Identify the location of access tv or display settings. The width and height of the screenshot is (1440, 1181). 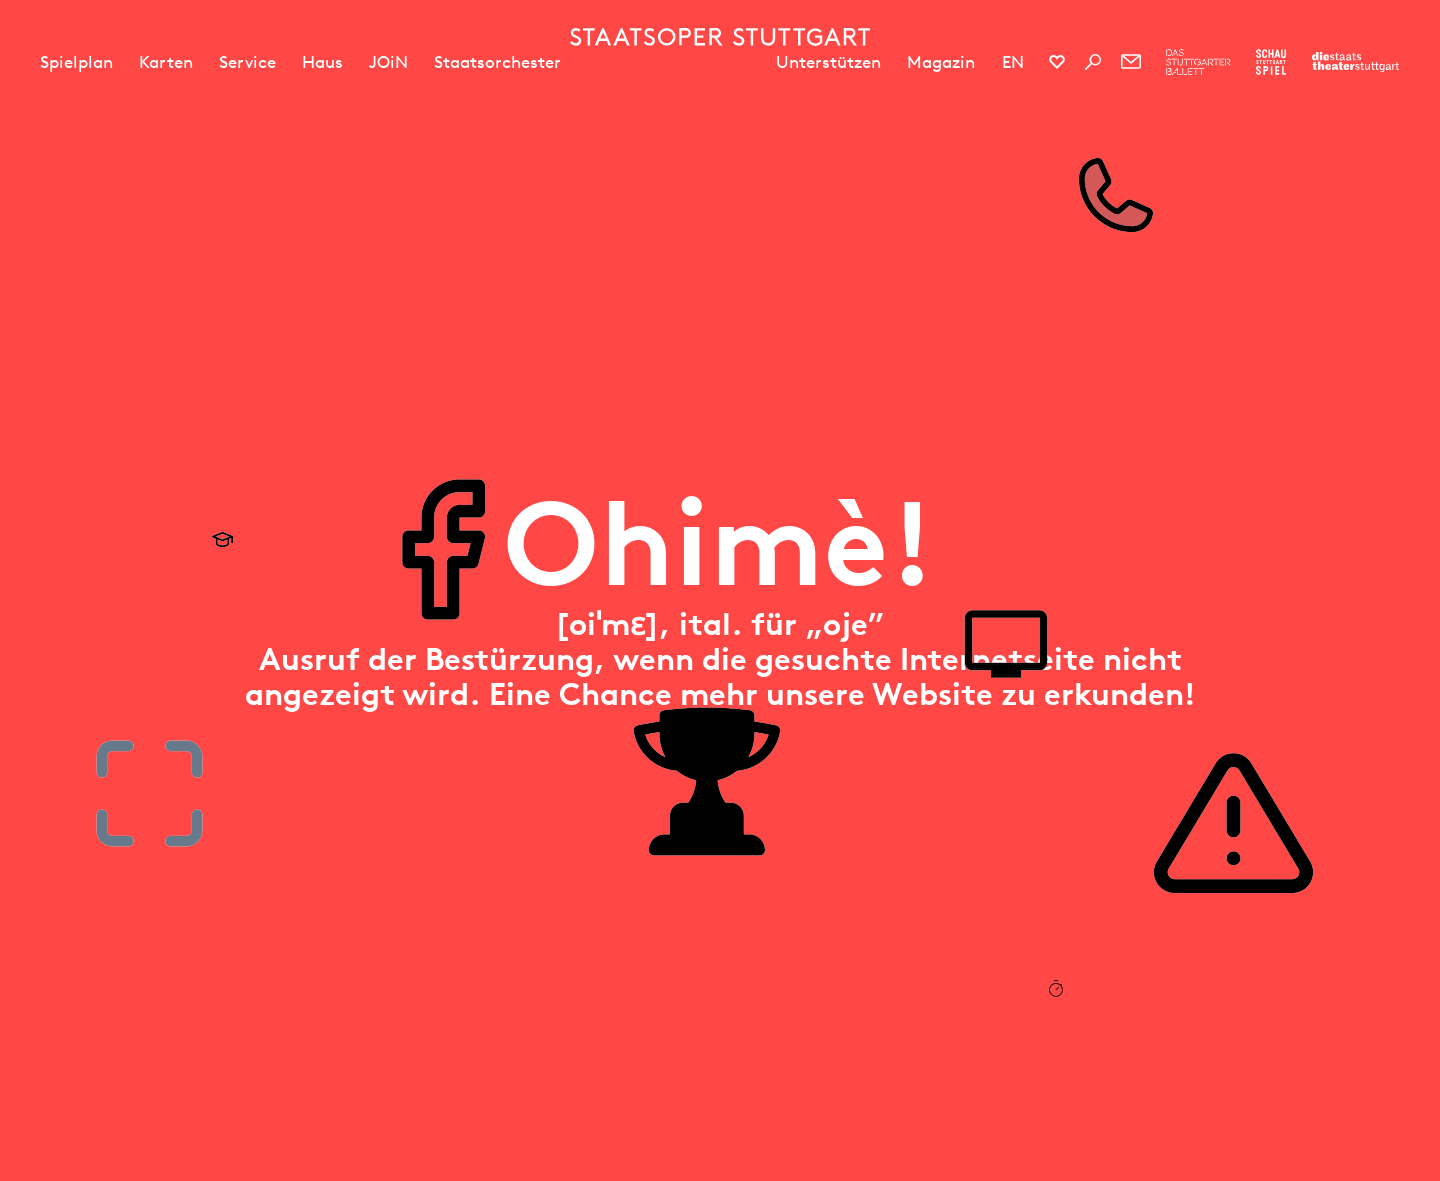
(1006, 644).